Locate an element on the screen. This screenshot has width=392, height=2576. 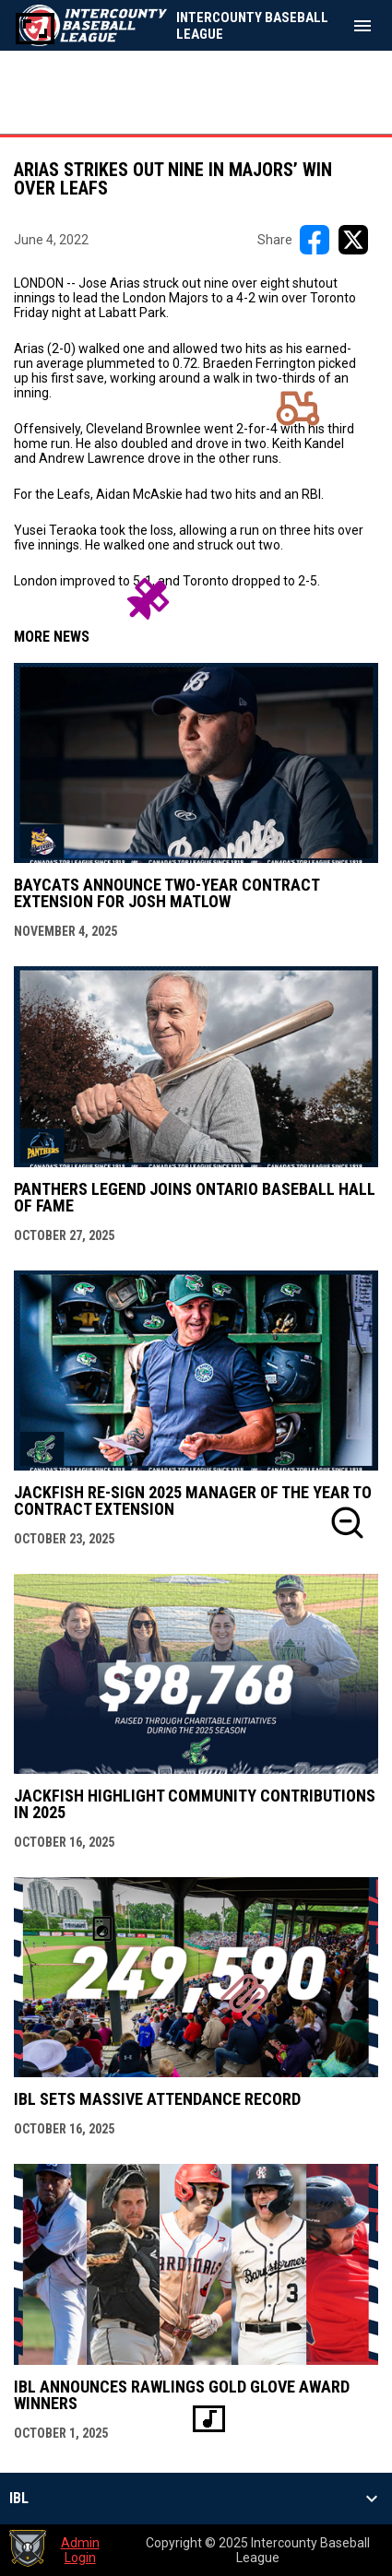
adjust aspect ratio settings is located at coordinates (35, 29).